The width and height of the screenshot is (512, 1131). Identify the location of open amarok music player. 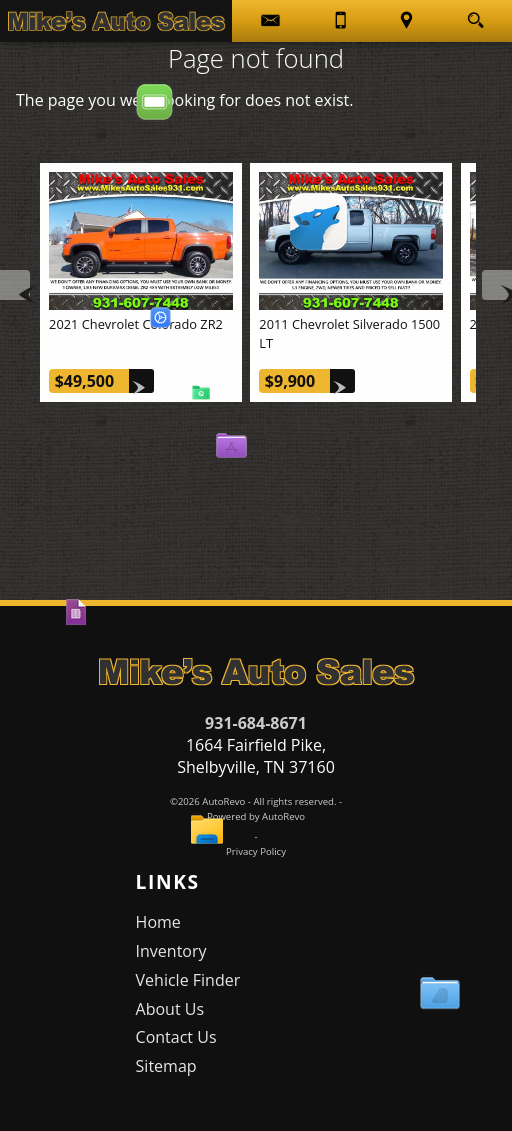
(318, 221).